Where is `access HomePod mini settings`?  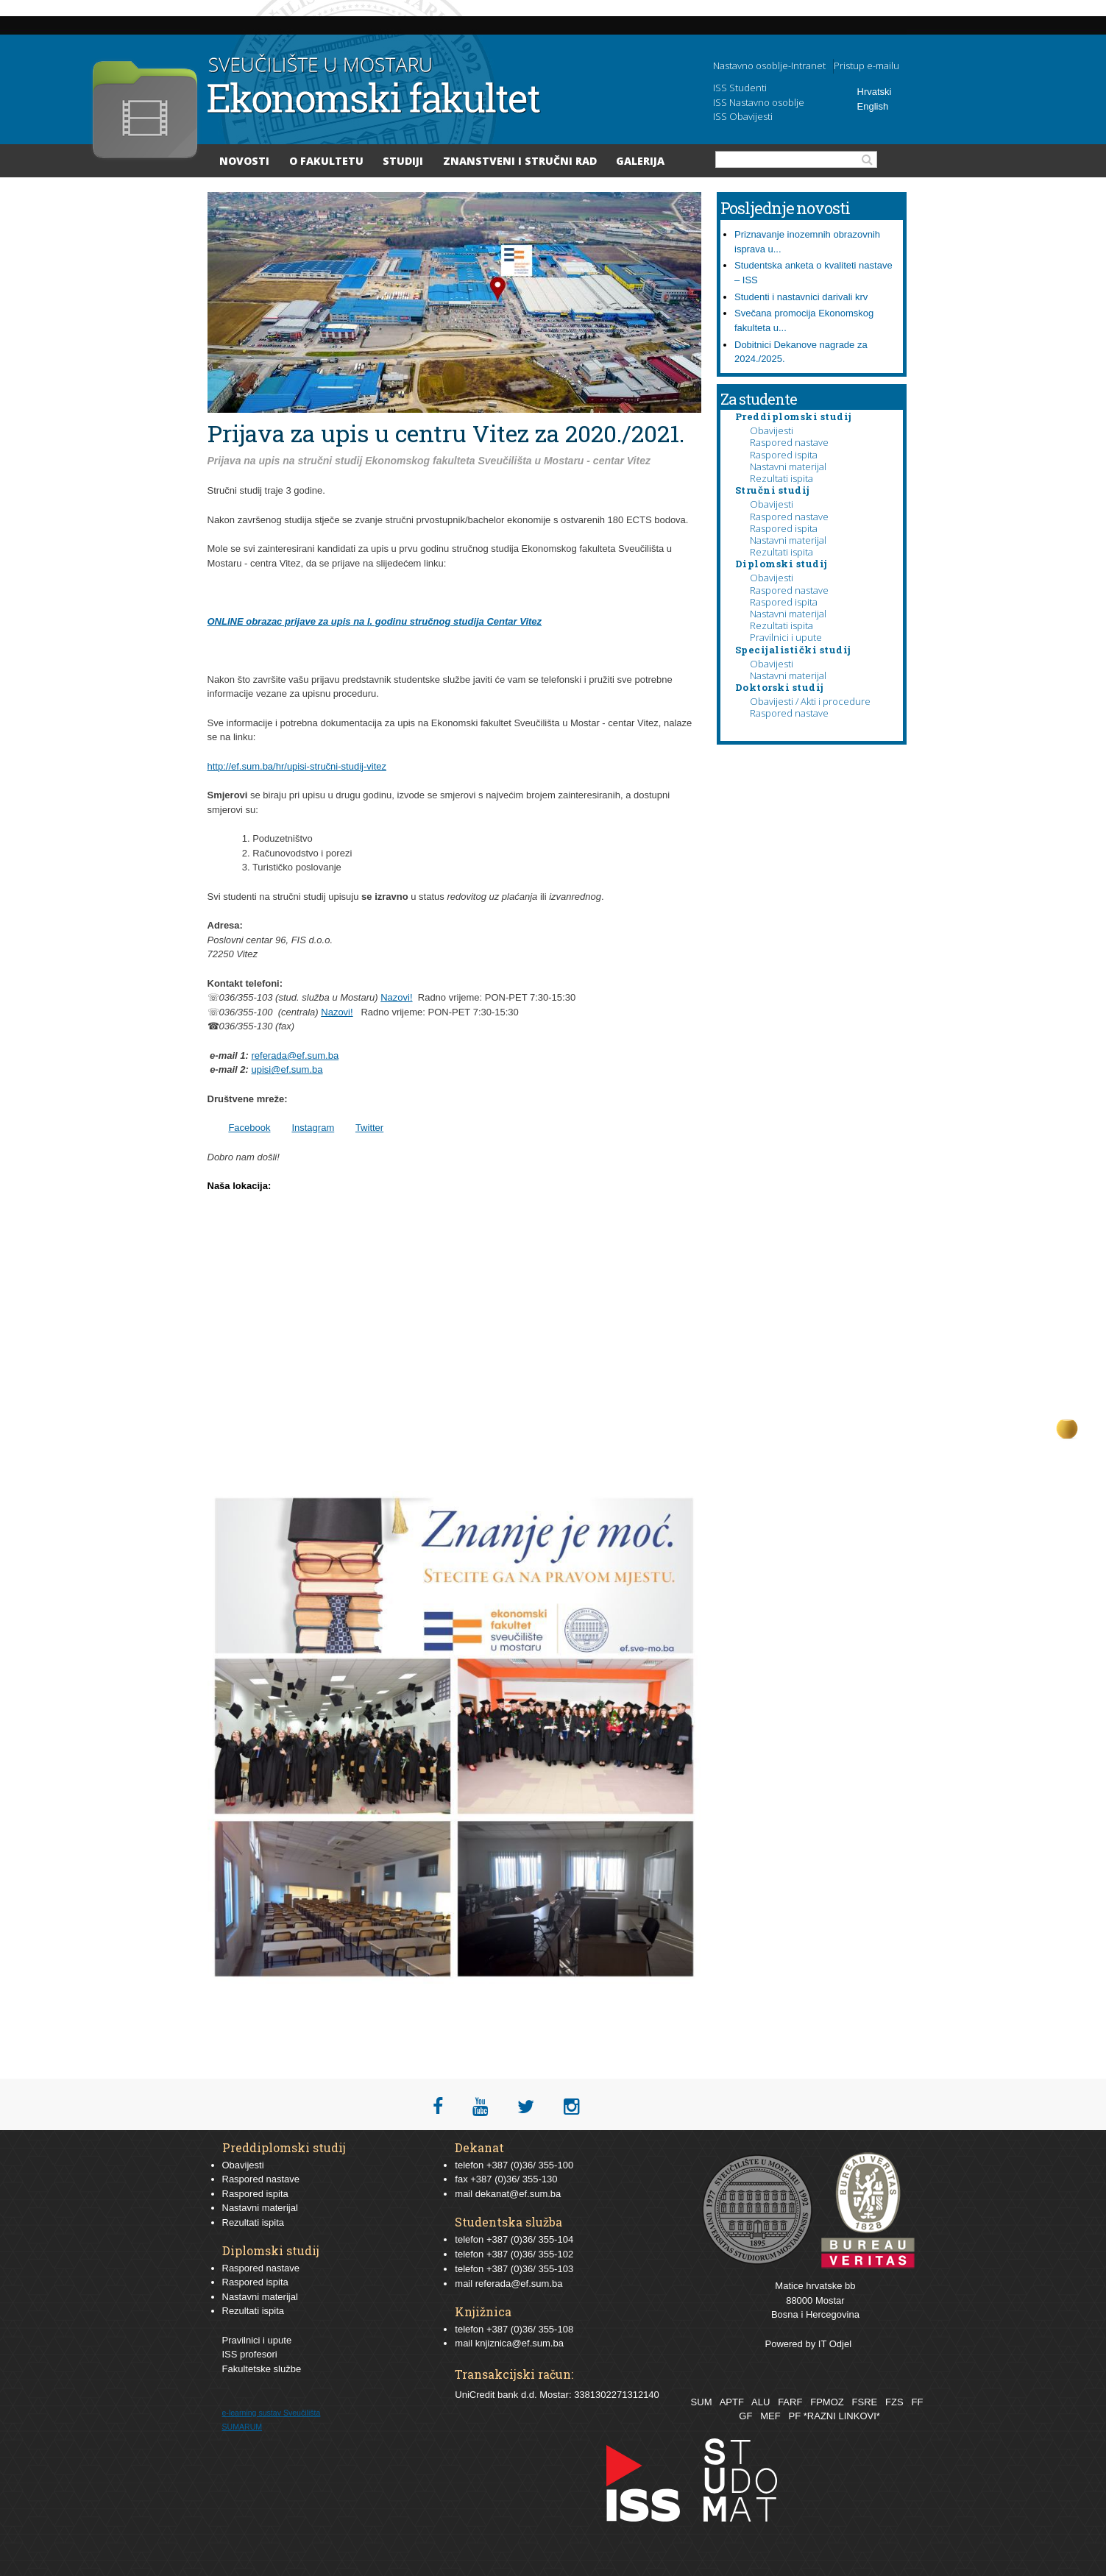 access HomePod mini settings is located at coordinates (1067, 1431).